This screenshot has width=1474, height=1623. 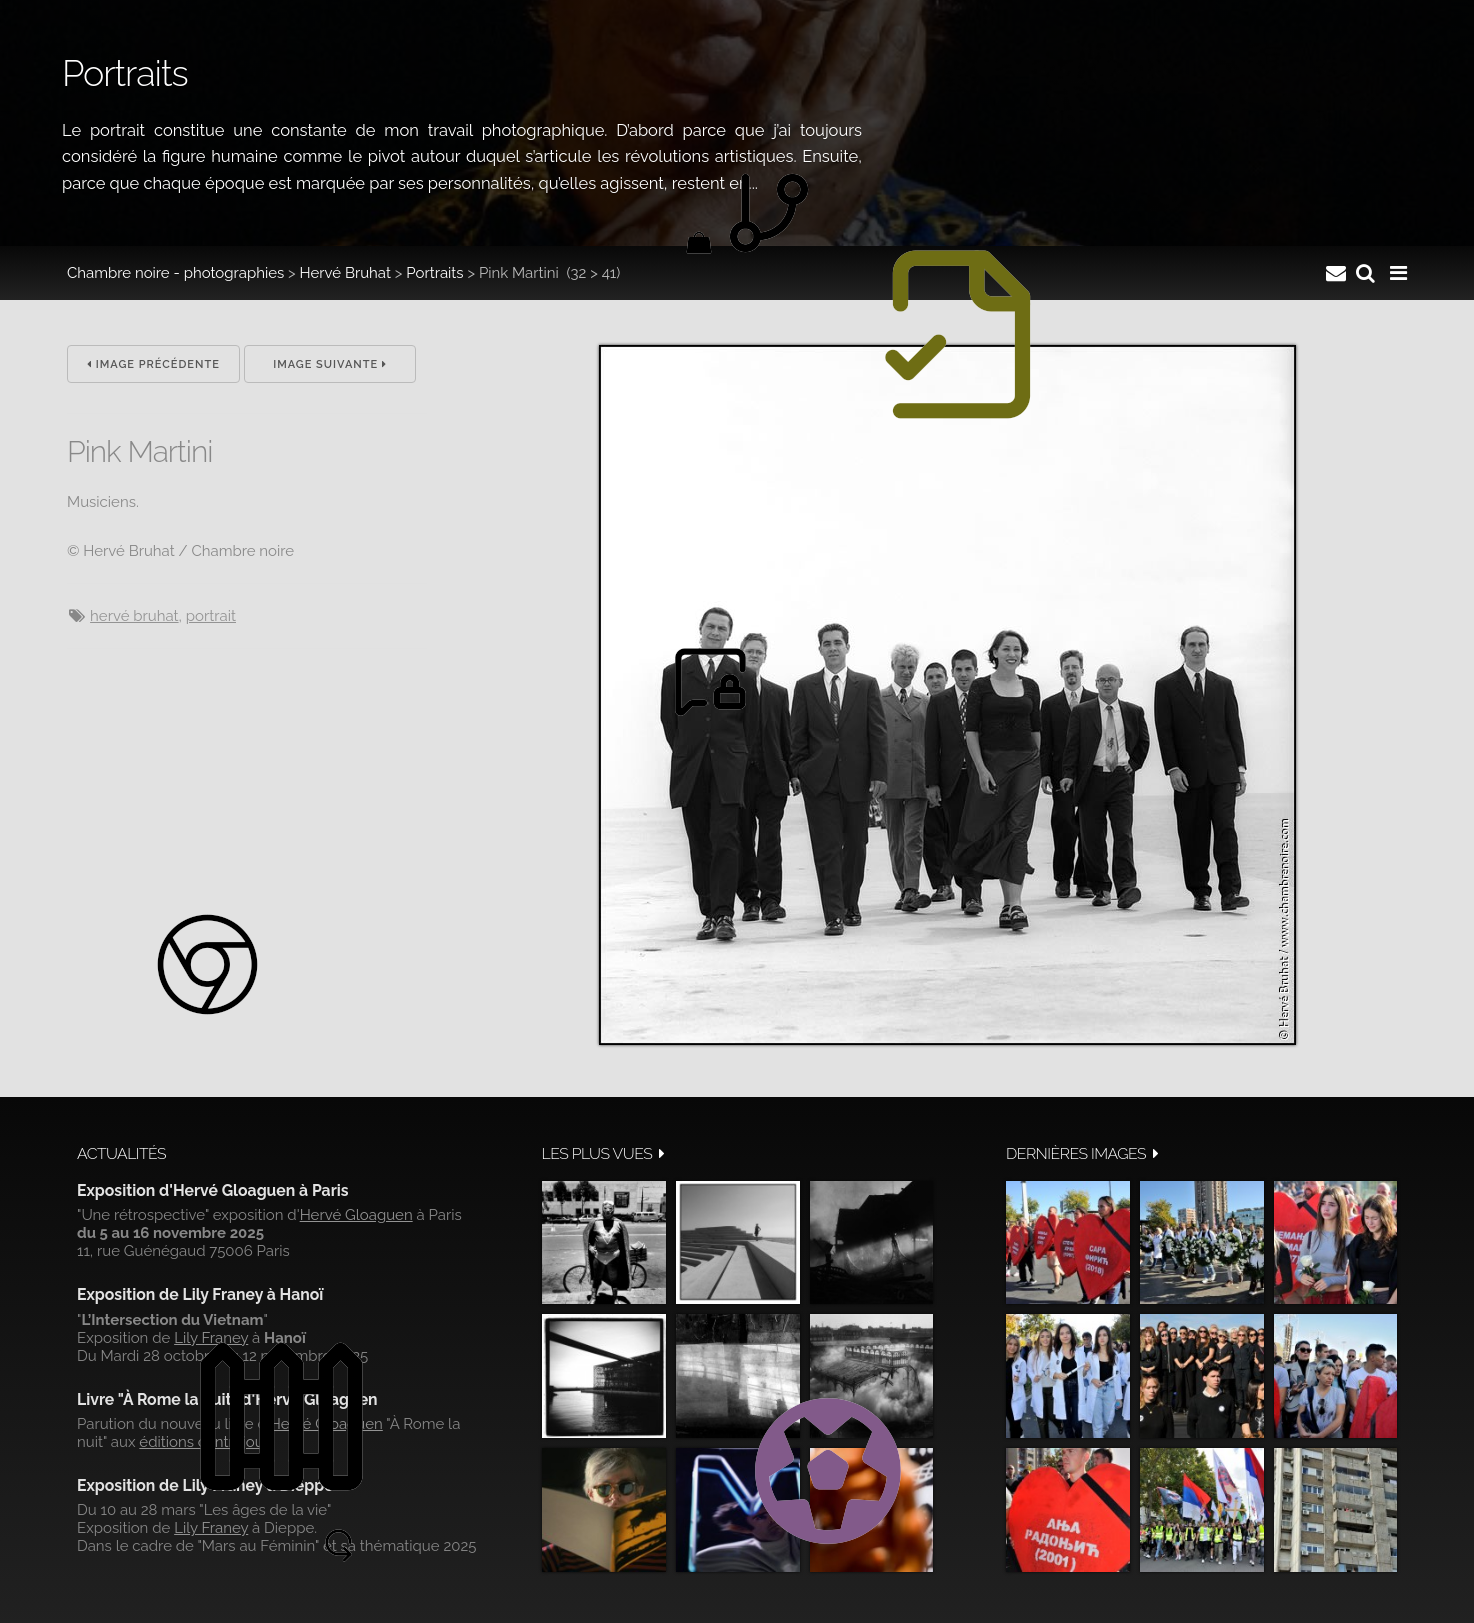 I want to click on access sports or football-related content, so click(x=828, y=1471).